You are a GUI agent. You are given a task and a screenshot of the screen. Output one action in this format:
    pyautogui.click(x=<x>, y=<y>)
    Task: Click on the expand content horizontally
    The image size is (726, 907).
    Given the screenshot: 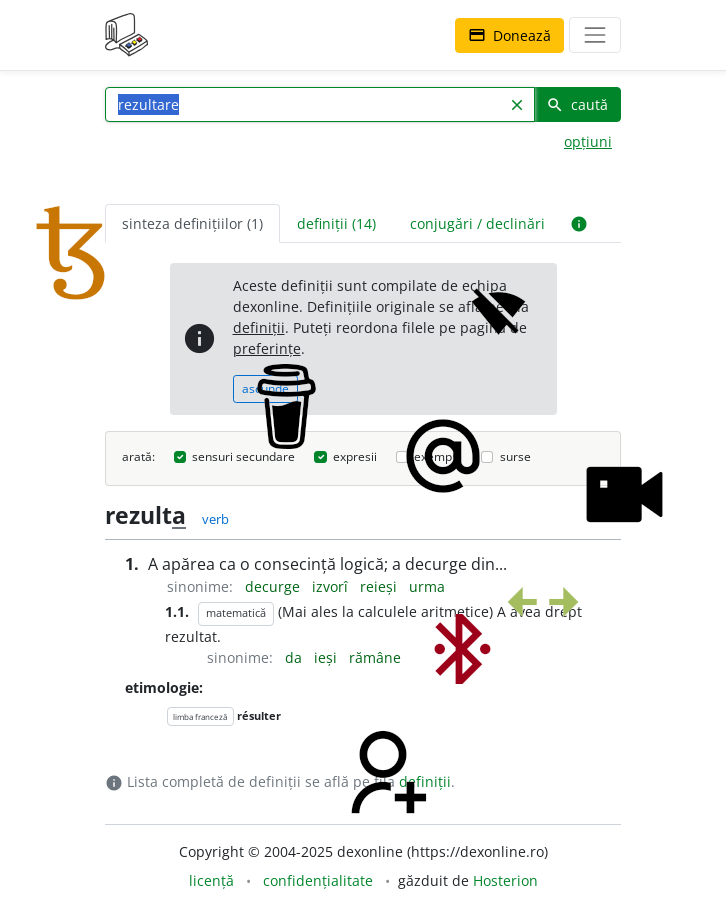 What is the action you would take?
    pyautogui.click(x=543, y=602)
    